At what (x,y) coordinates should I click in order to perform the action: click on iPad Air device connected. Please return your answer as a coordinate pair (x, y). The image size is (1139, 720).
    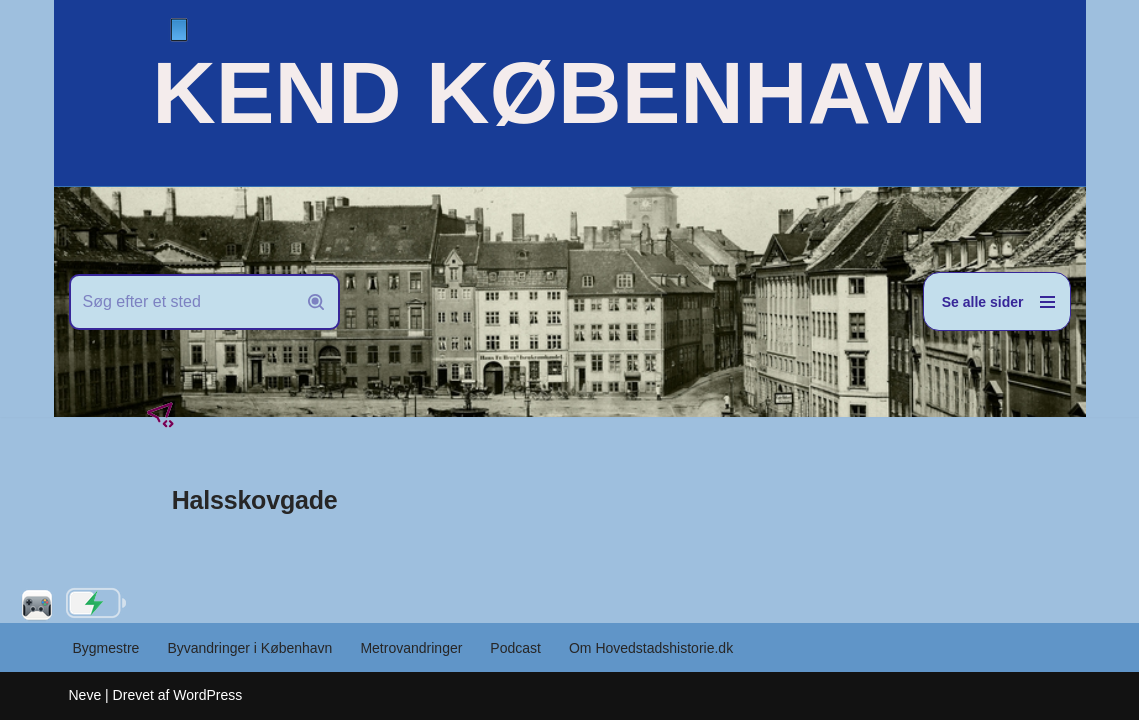
    Looking at the image, I should click on (179, 30).